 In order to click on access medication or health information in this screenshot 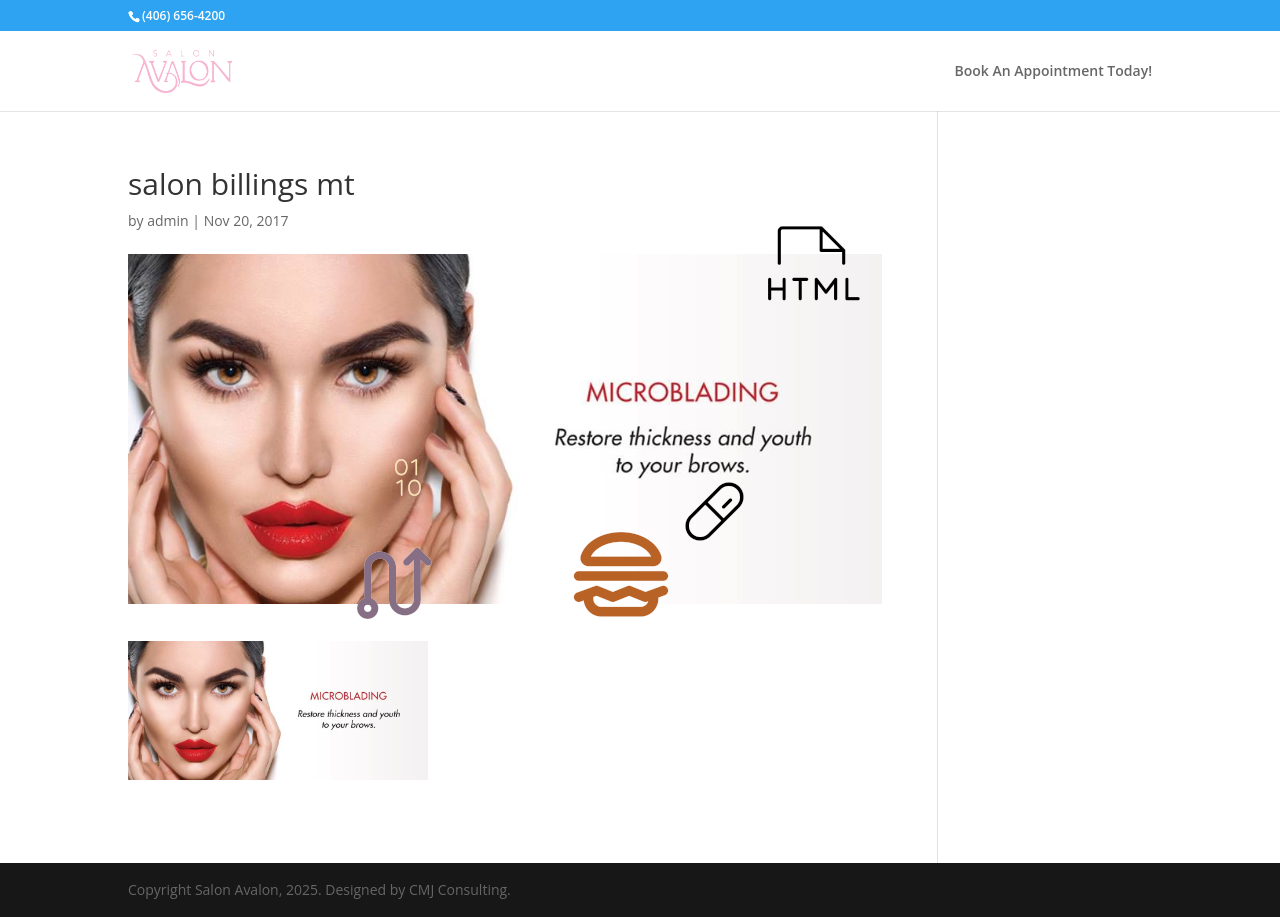, I will do `click(714, 511)`.